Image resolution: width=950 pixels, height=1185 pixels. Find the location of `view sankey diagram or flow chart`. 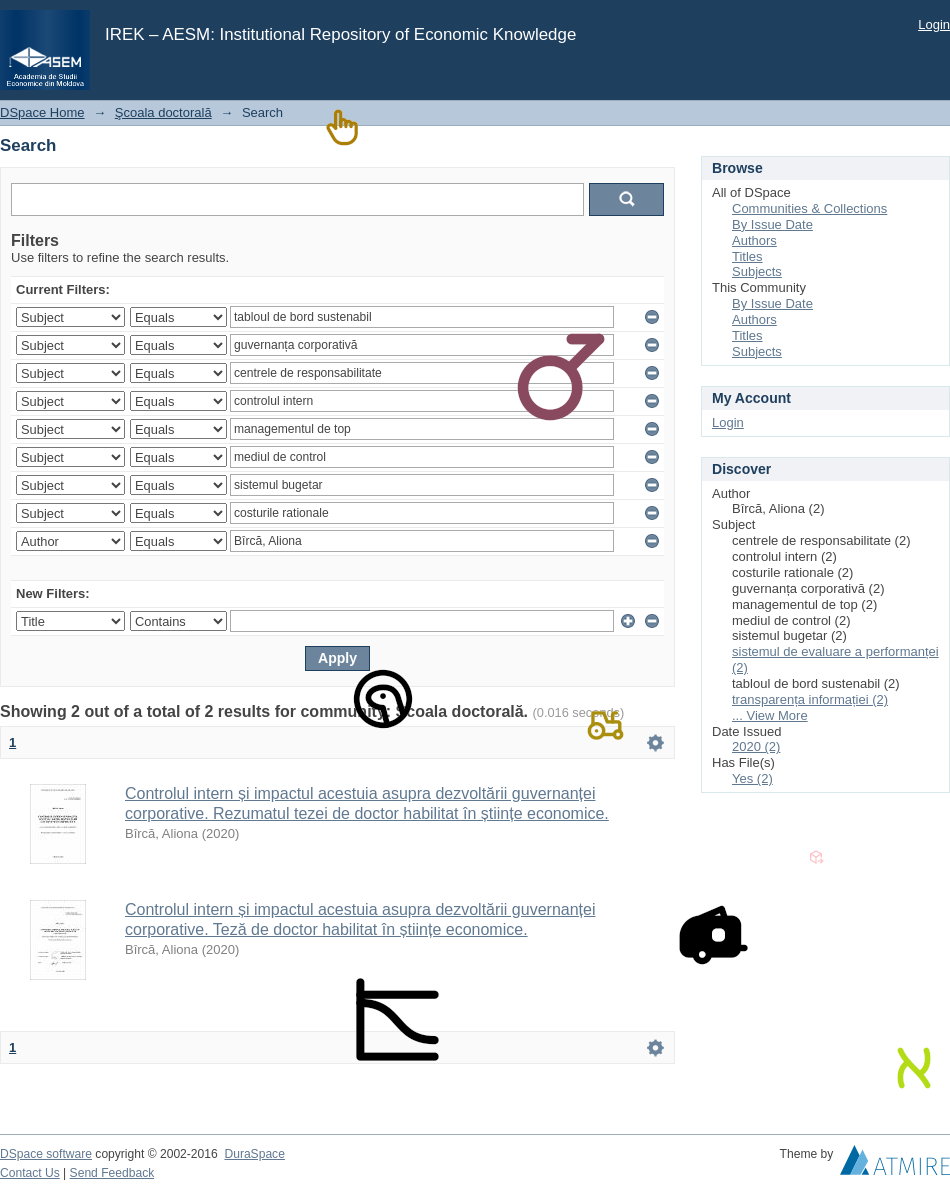

view sankey diagram or flow chart is located at coordinates (397, 1019).